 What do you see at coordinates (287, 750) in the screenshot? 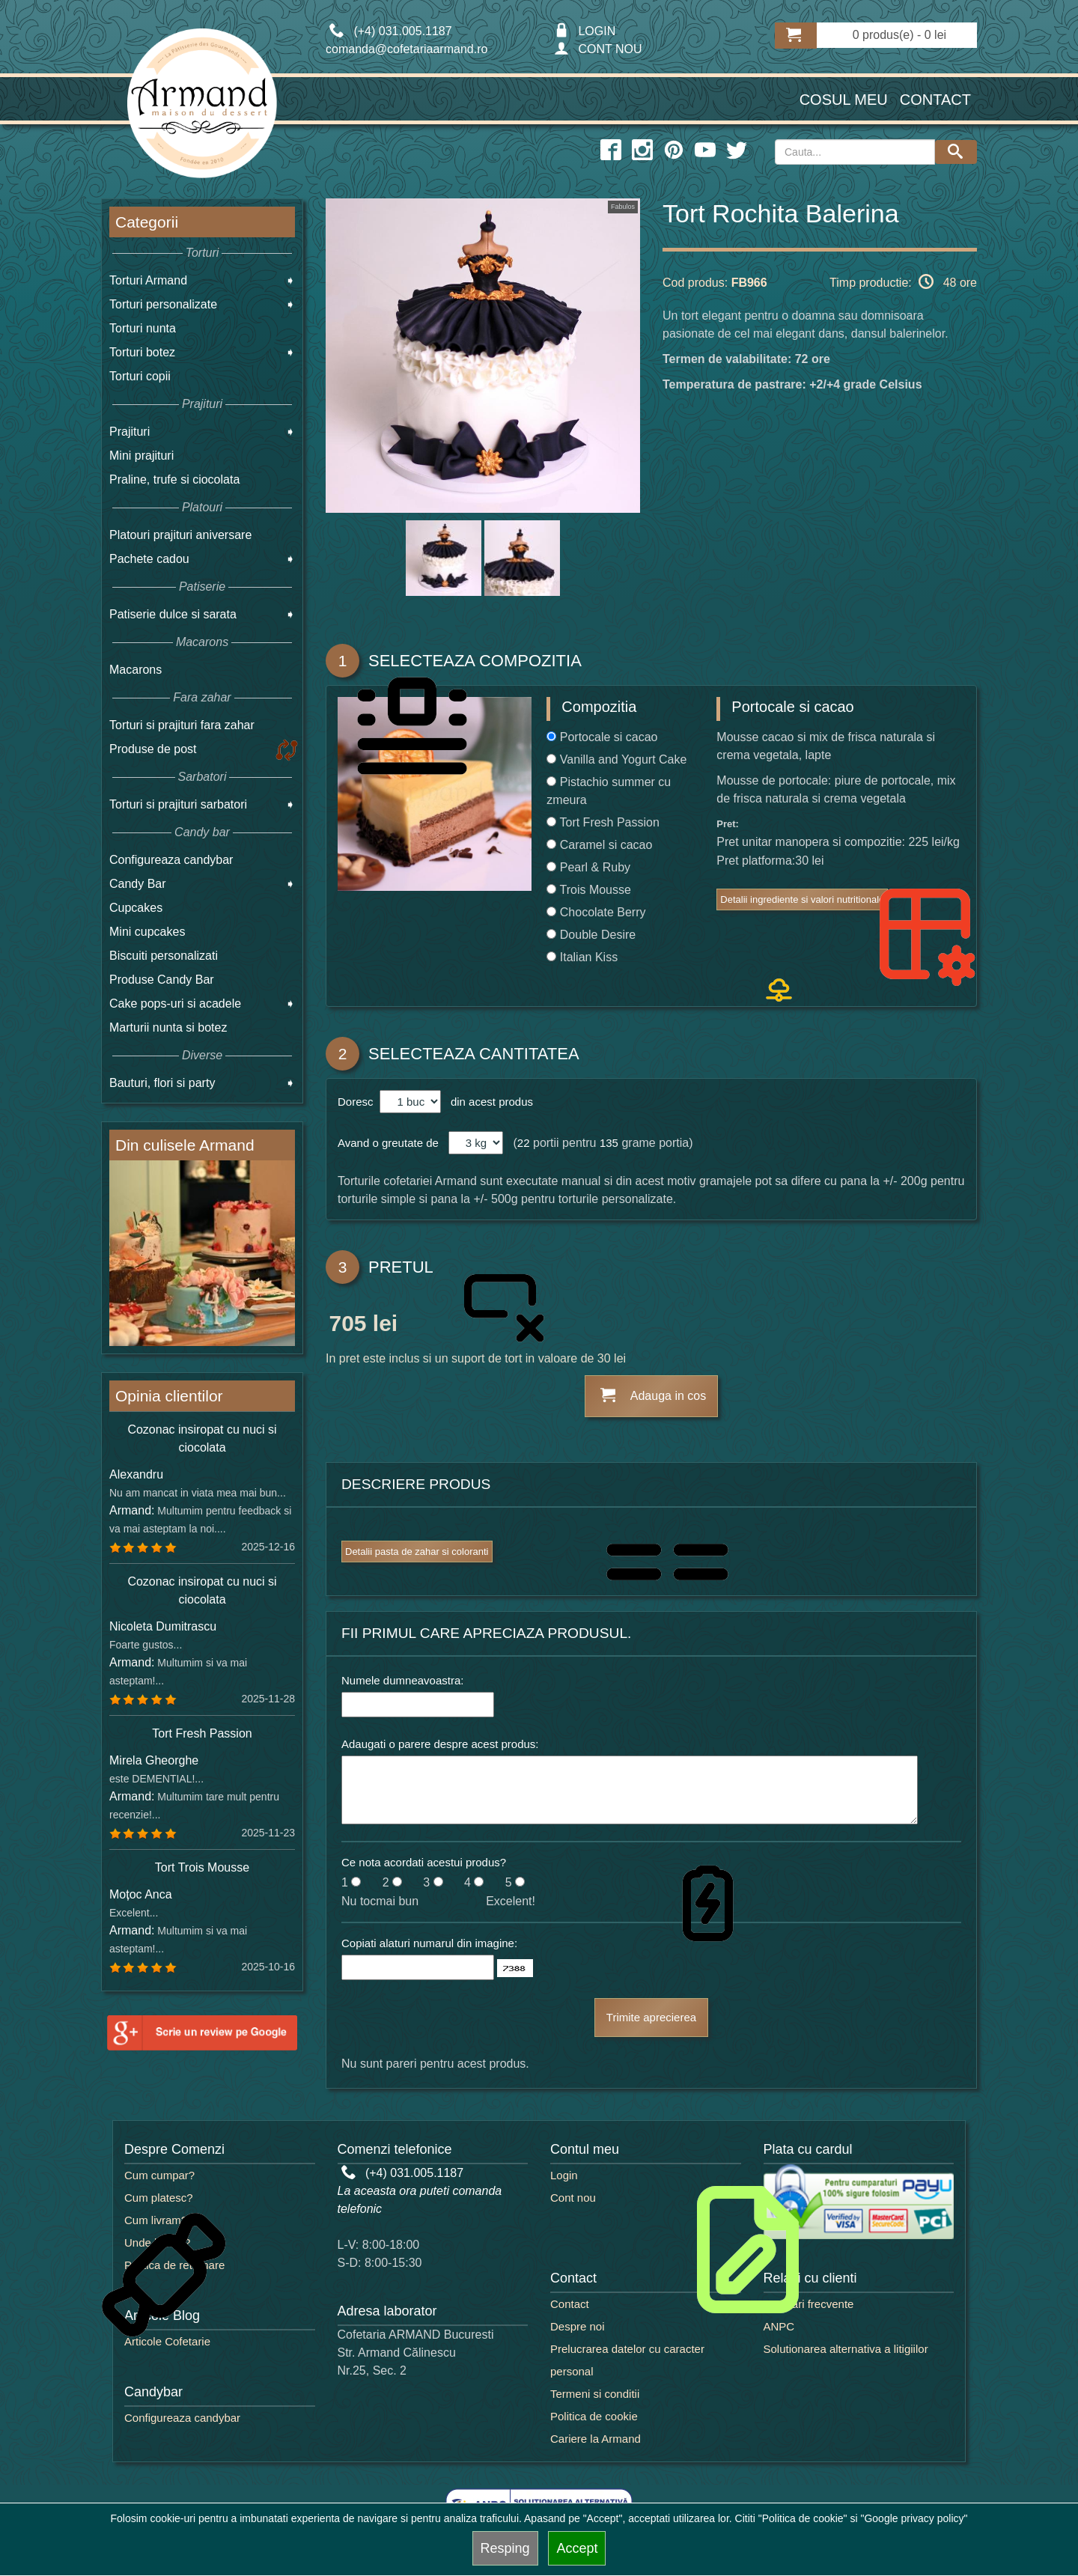
I see `swap or exchange items` at bounding box center [287, 750].